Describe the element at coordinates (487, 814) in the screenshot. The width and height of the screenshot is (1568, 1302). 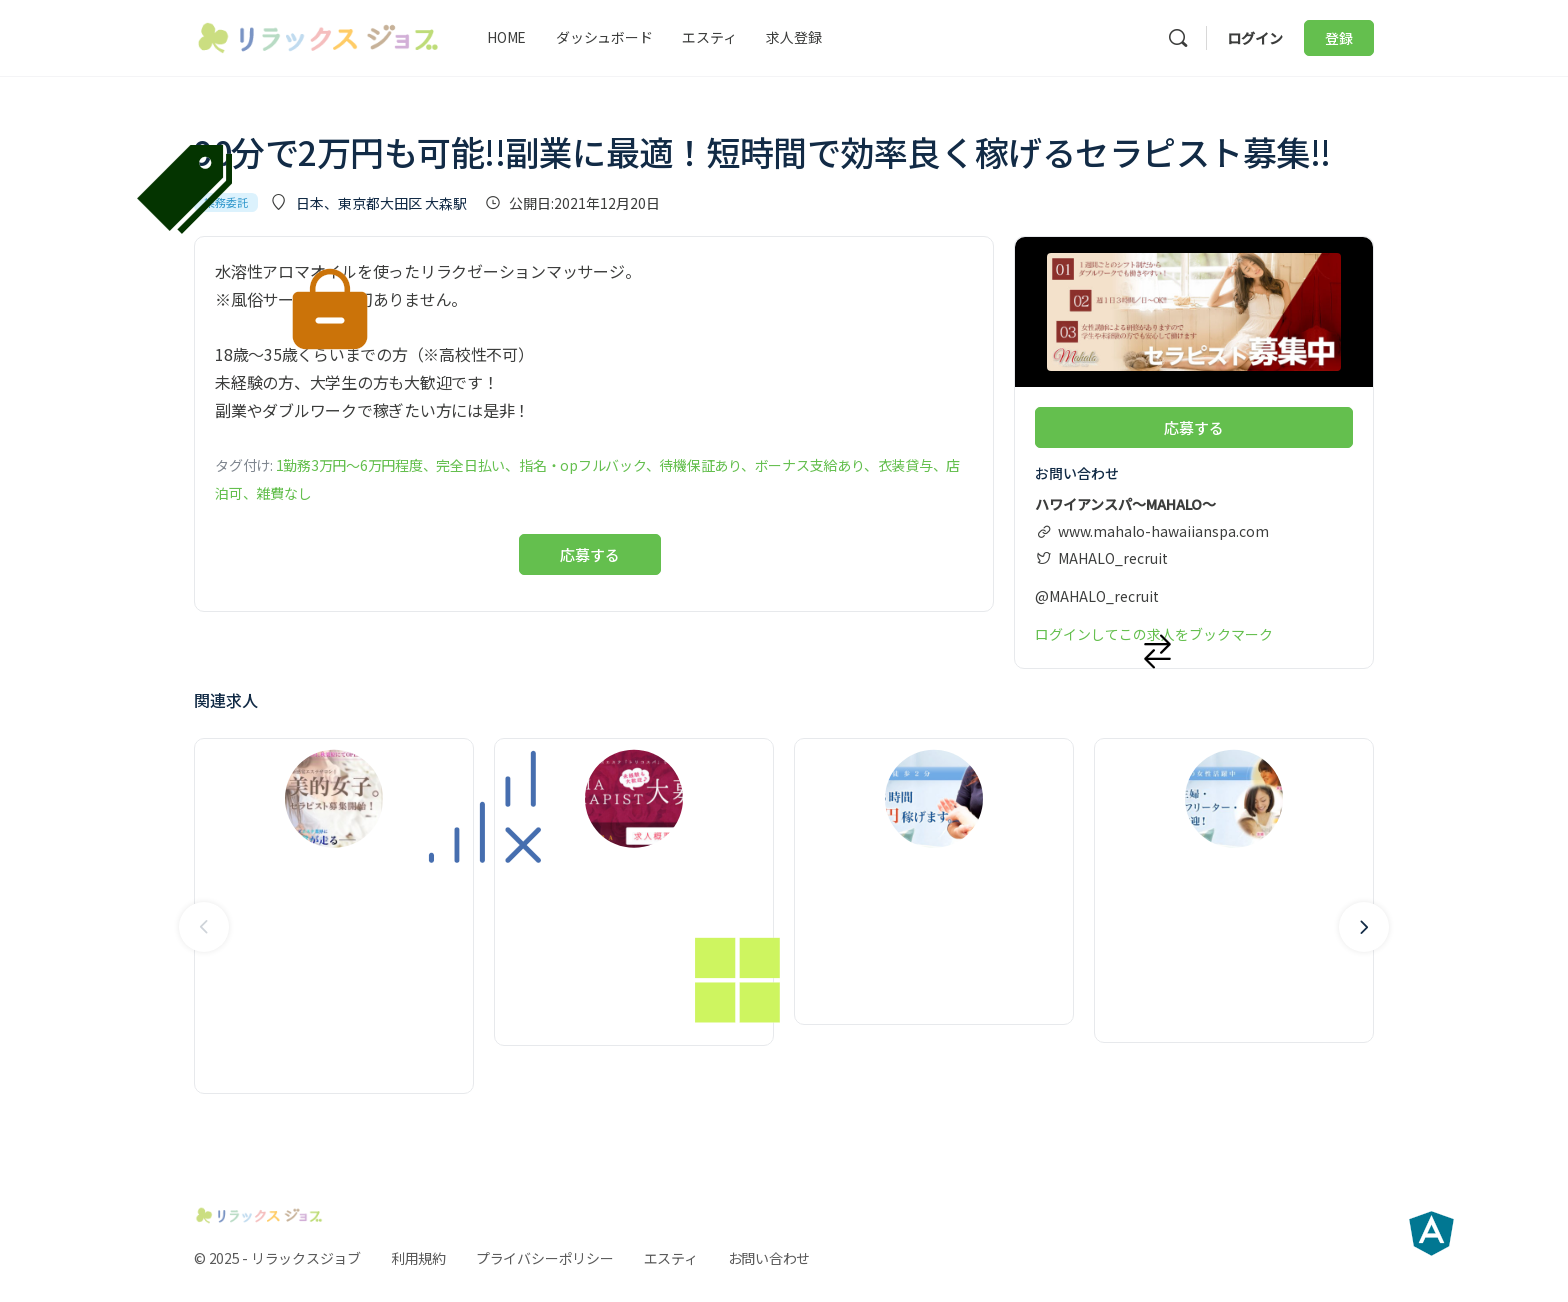
I see `no cellular signal available` at that location.